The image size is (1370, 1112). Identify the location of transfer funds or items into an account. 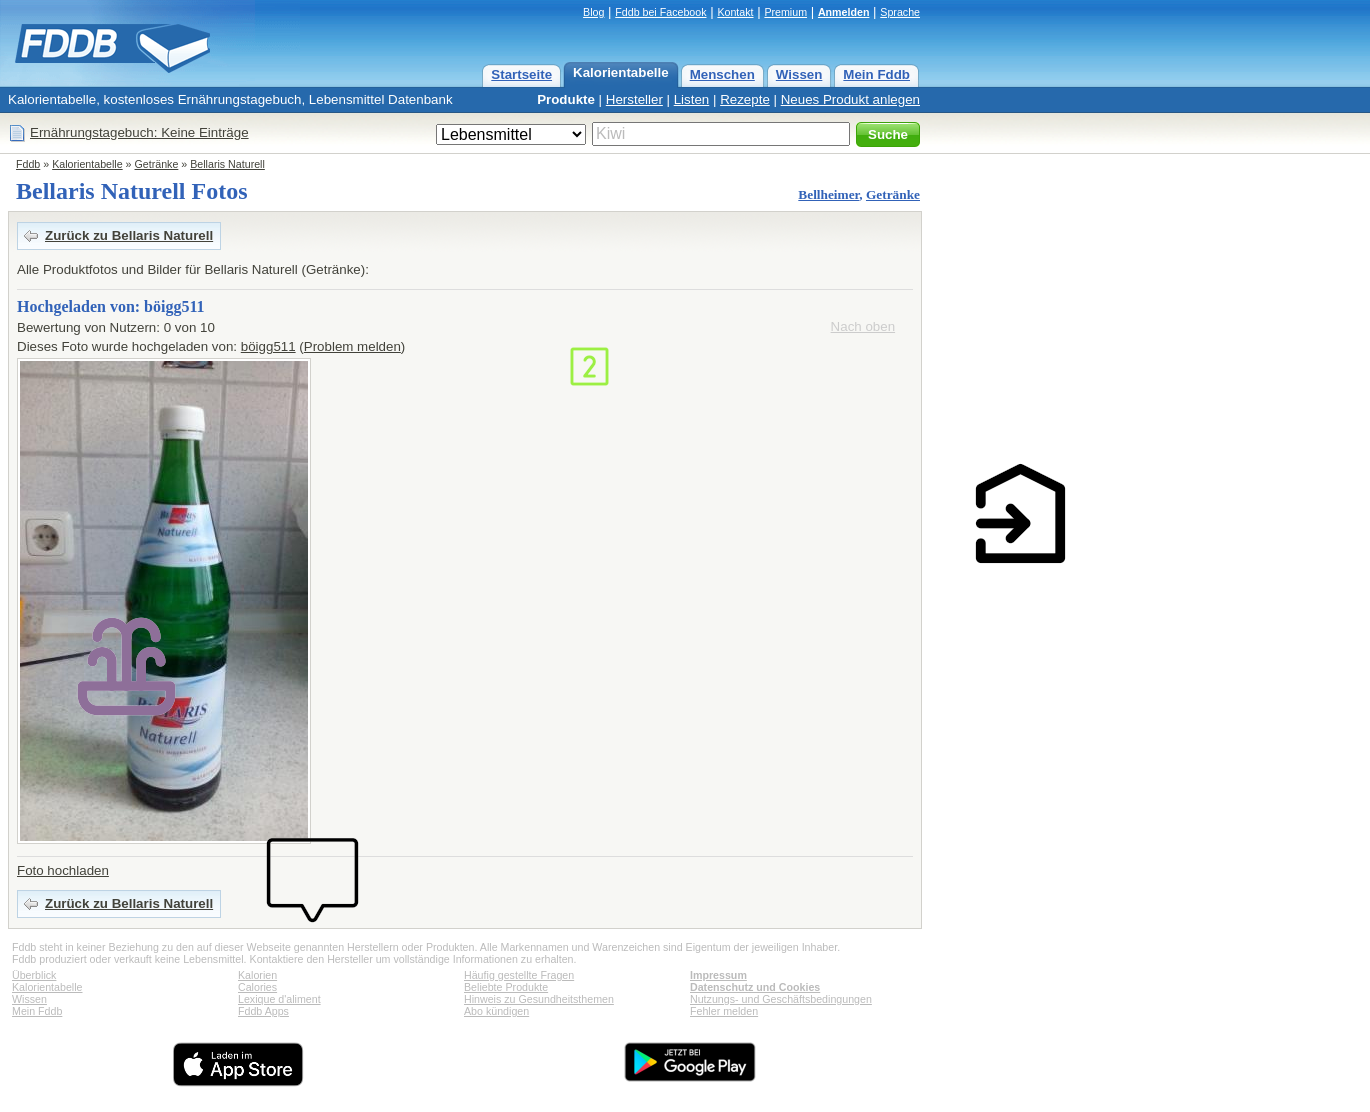
(1020, 513).